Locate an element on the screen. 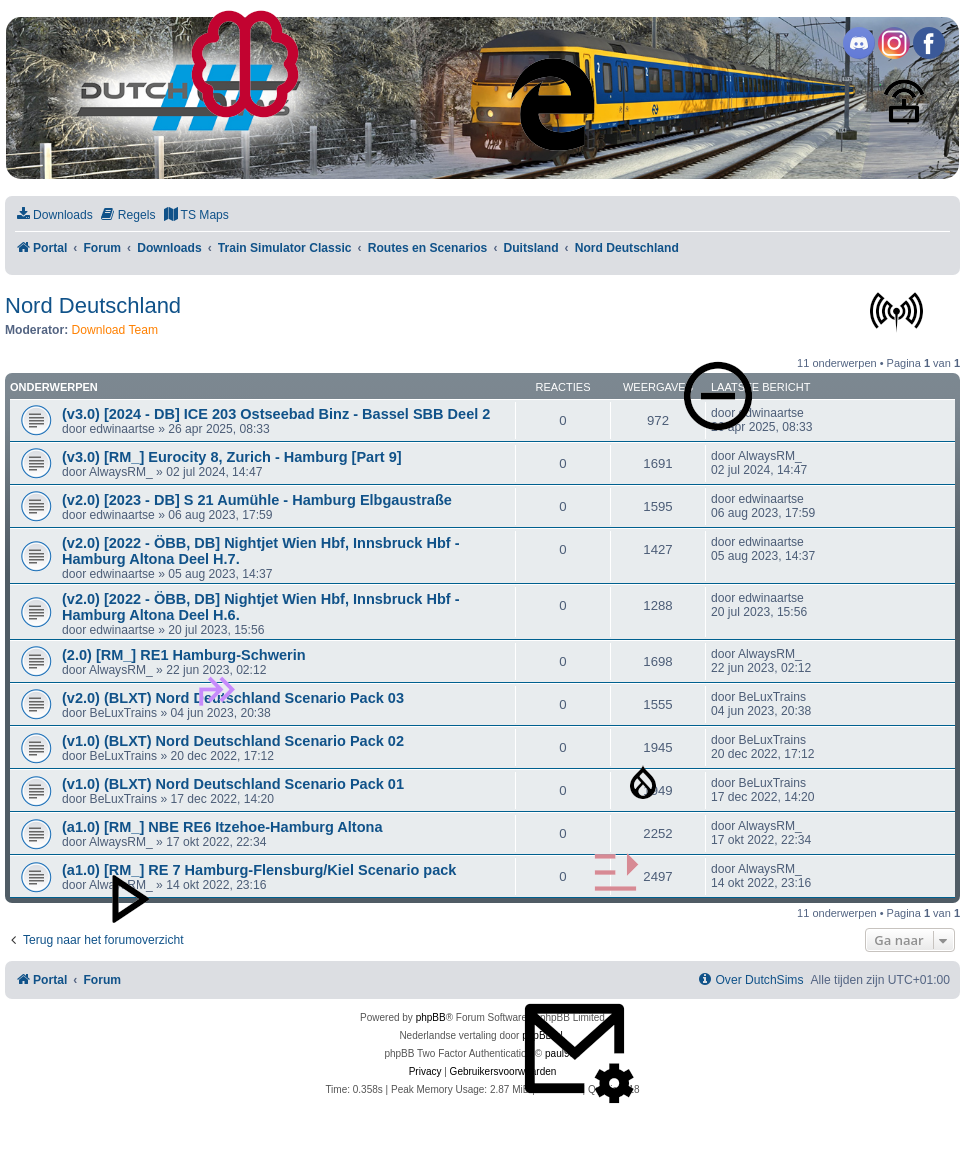  link to drupal CMS platform is located at coordinates (643, 782).